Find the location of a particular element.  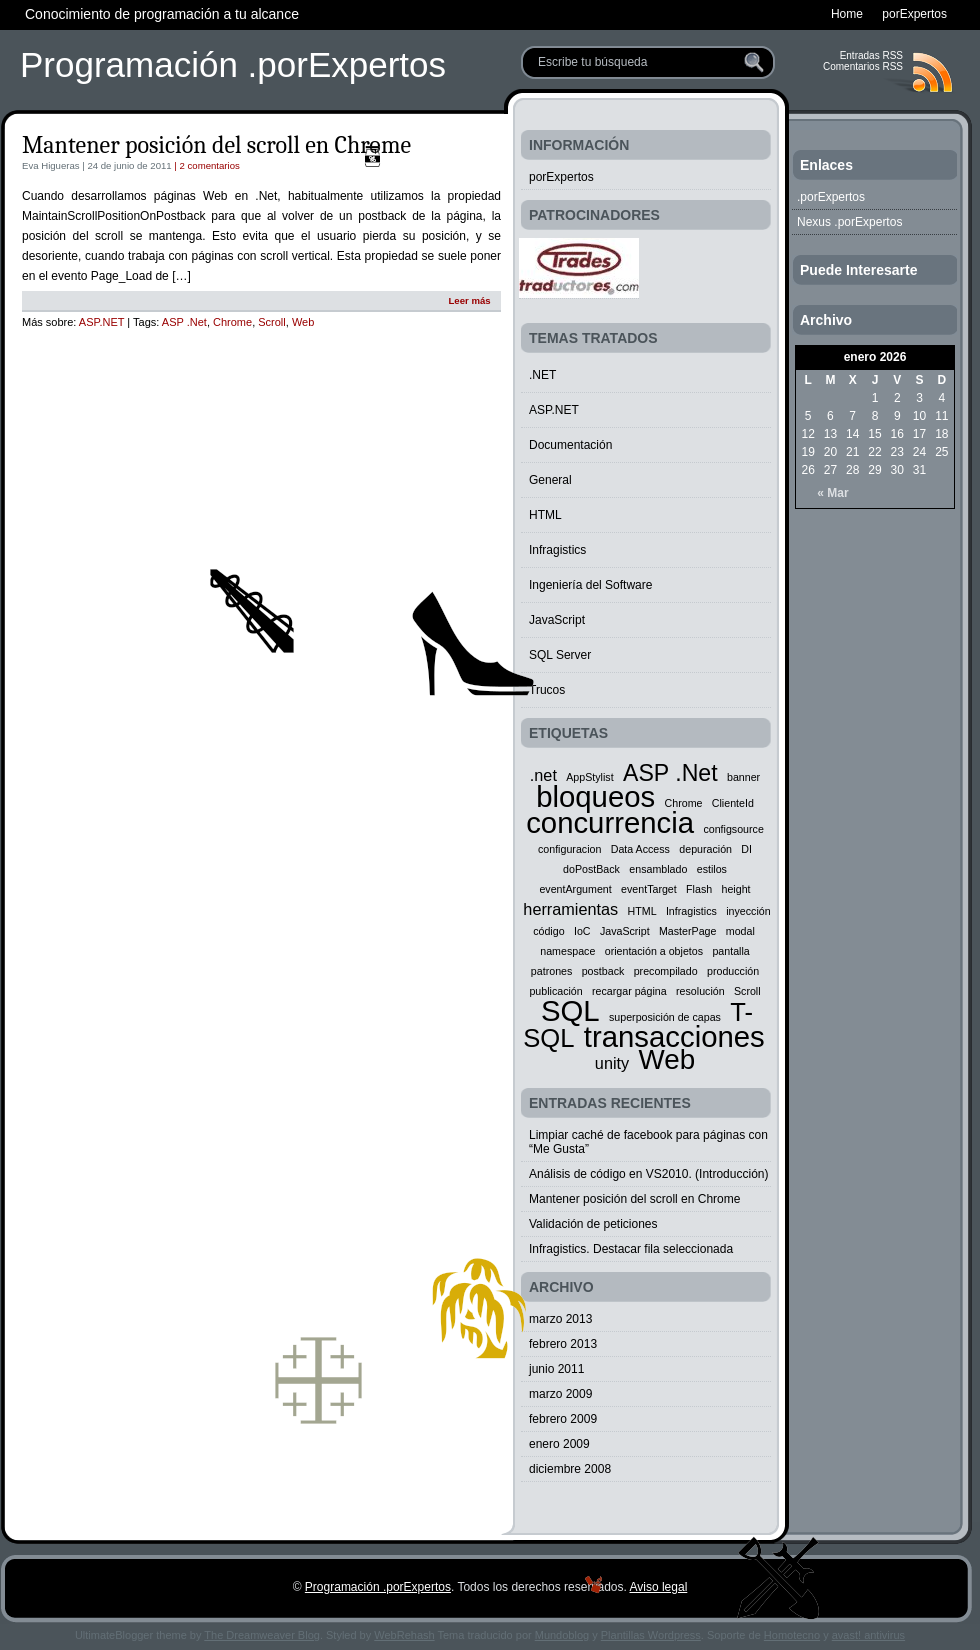

select willow tree in a nature or gardening game is located at coordinates (476, 1308).